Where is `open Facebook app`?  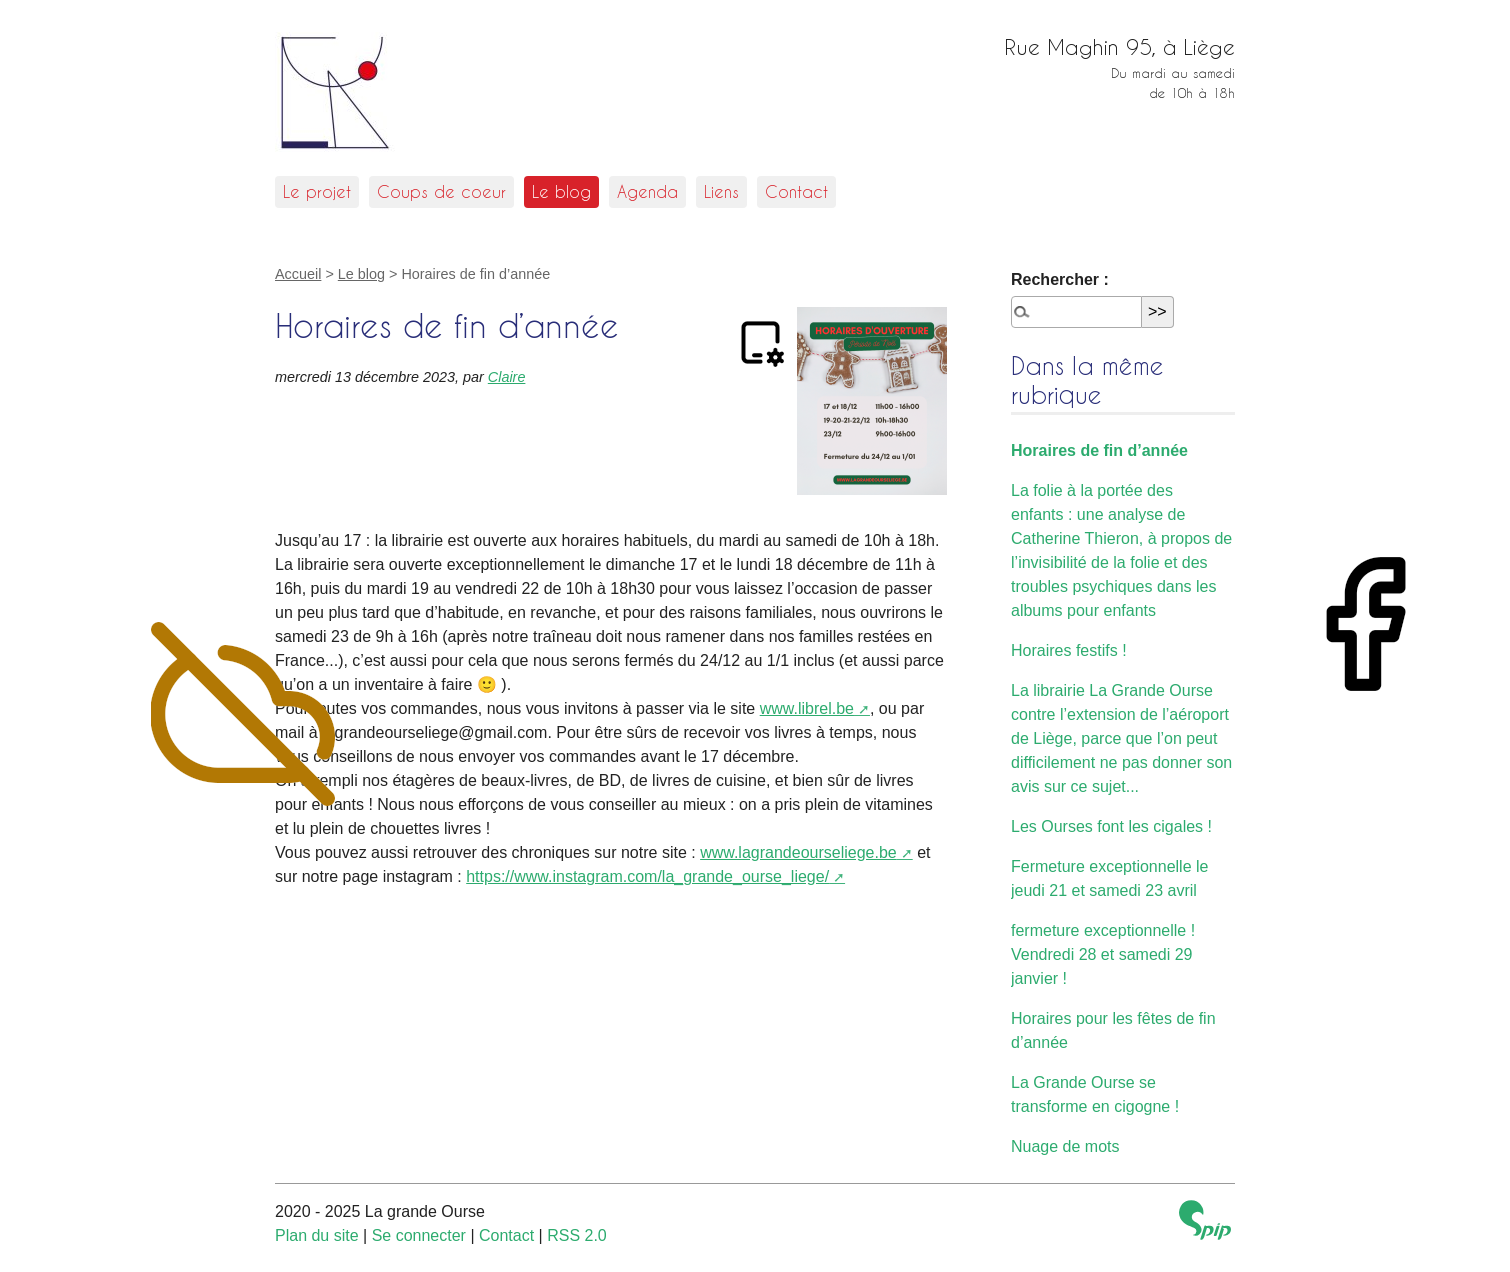 open Facebook app is located at coordinates (1363, 624).